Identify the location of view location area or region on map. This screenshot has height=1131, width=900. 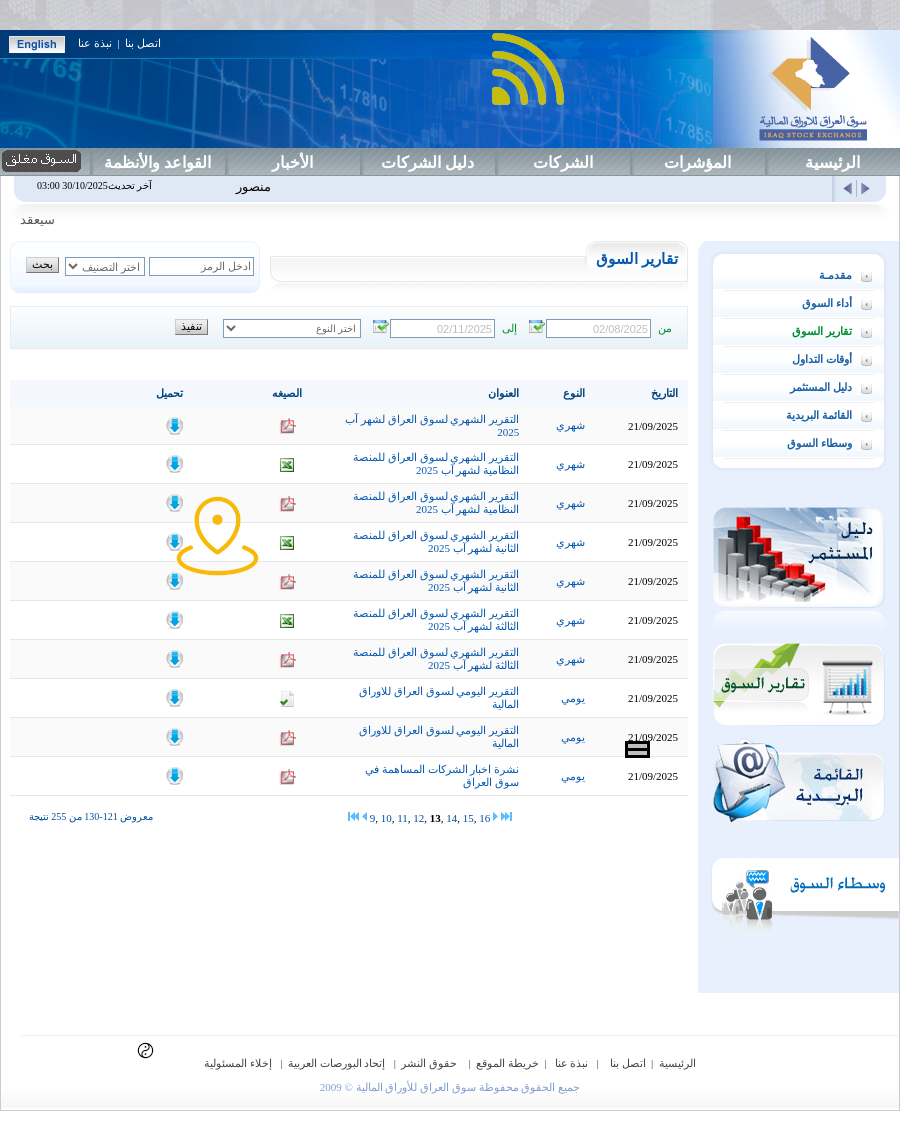
(217, 537).